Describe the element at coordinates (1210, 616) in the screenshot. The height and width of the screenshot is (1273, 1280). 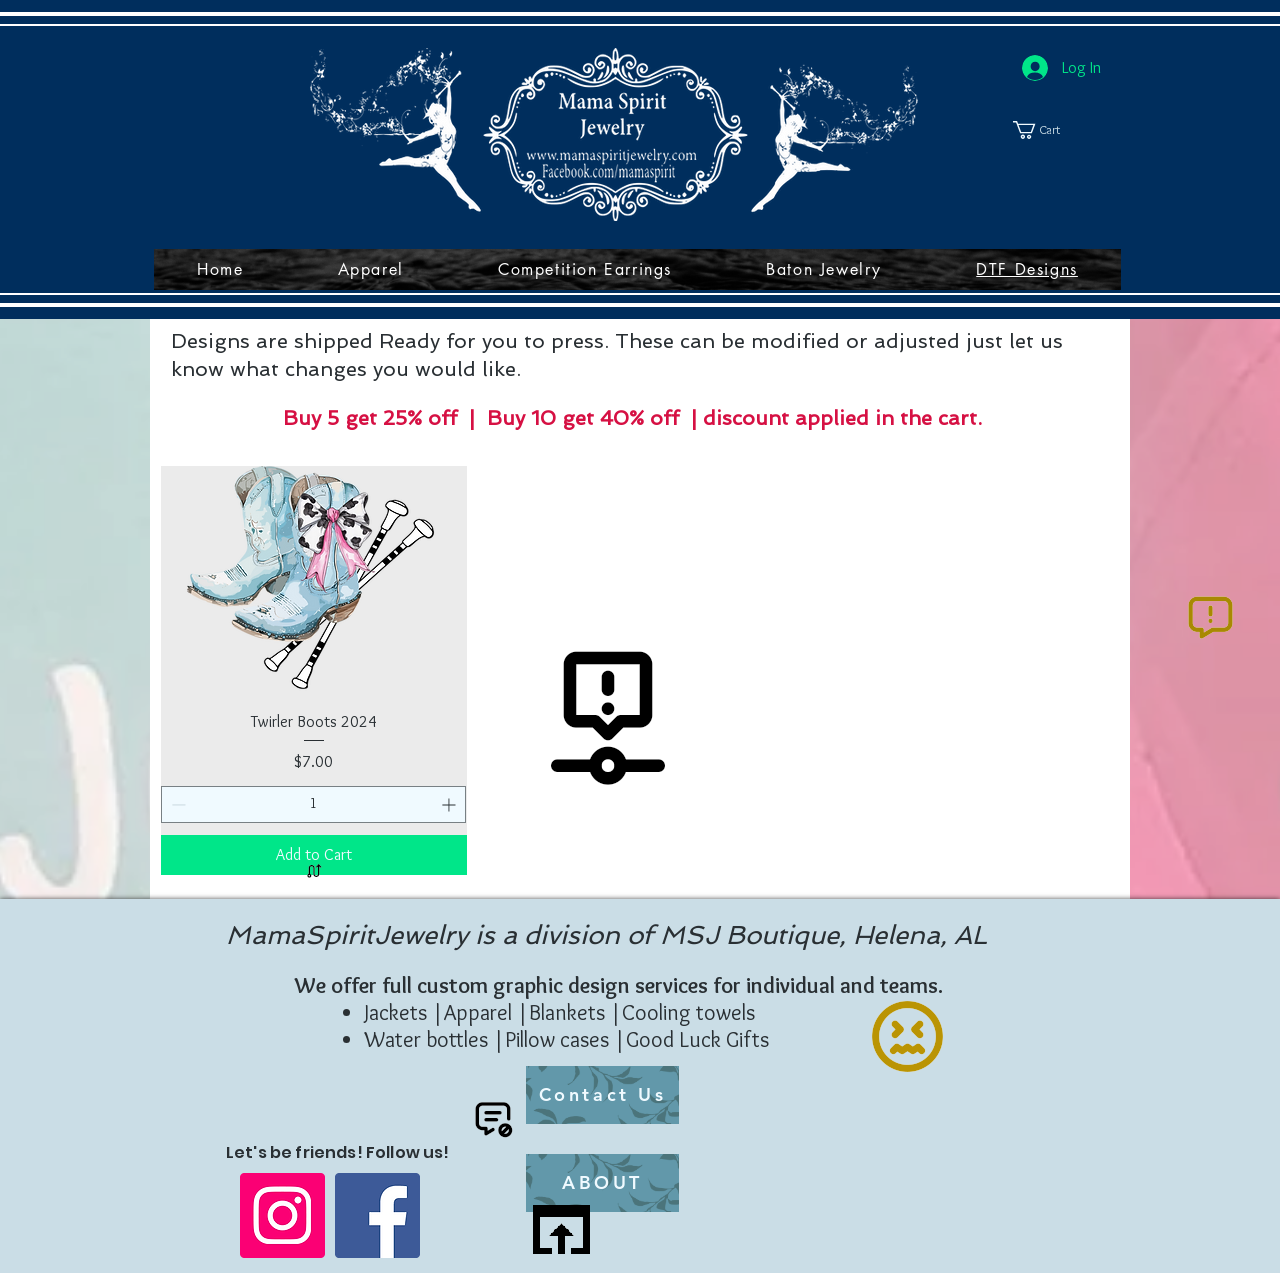
I see `report a message or conversation` at that location.